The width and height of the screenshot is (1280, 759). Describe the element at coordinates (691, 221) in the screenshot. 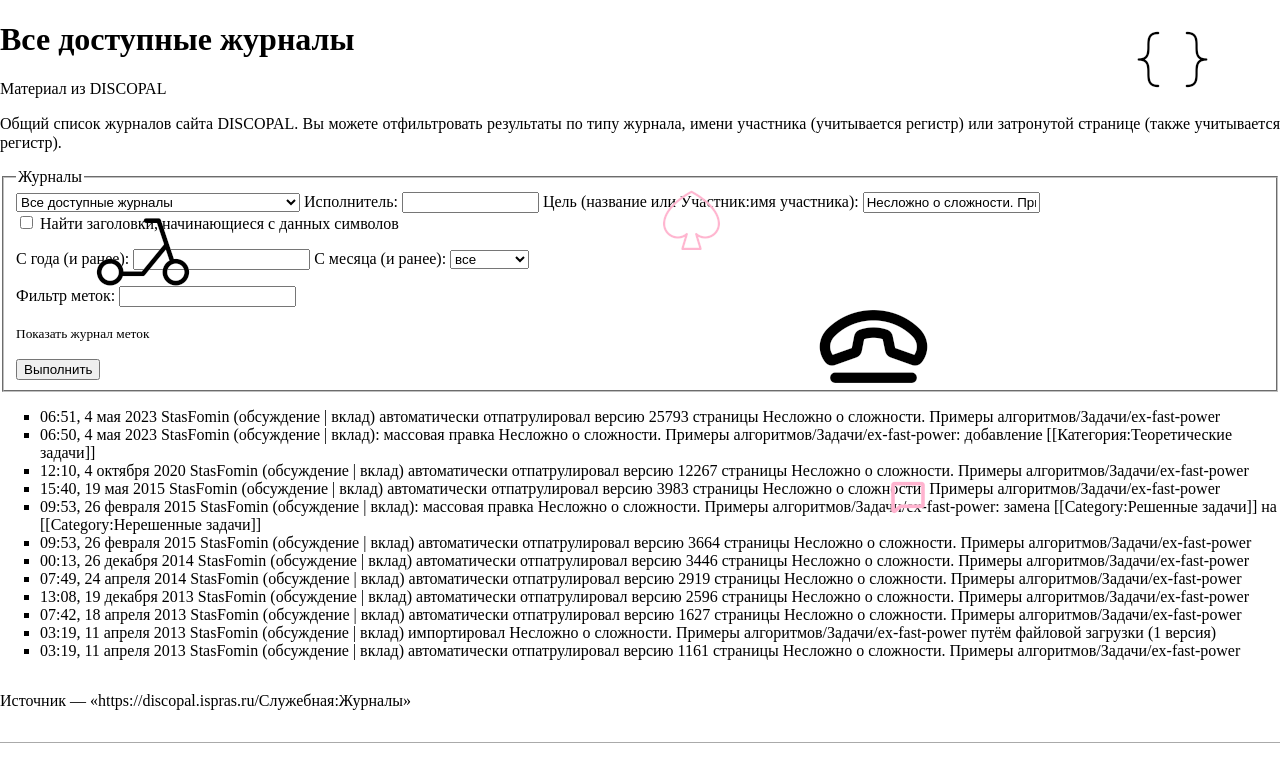

I see `playing cards or card game category` at that location.